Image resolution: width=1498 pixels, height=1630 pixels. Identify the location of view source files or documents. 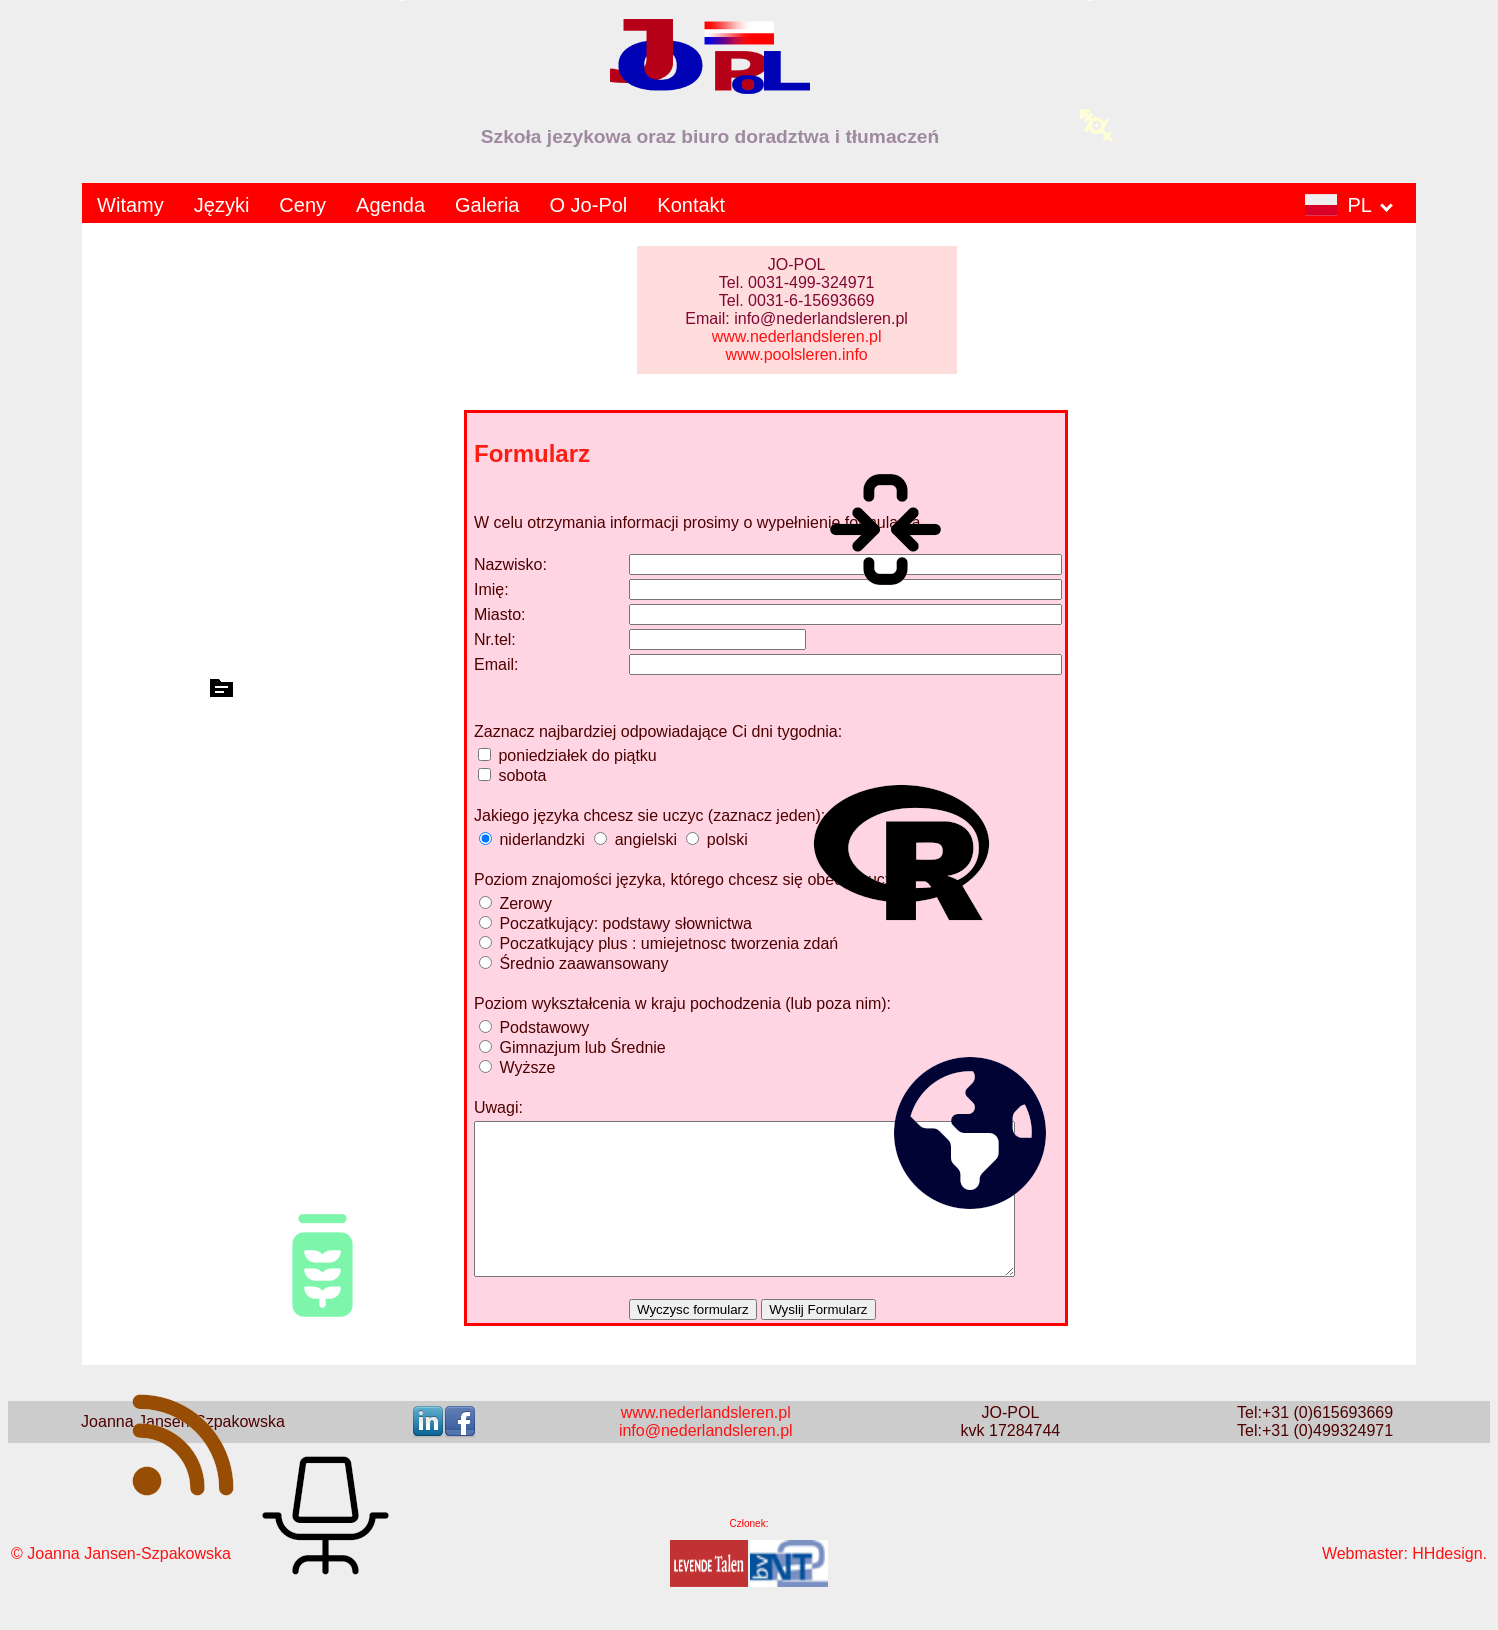
(221, 688).